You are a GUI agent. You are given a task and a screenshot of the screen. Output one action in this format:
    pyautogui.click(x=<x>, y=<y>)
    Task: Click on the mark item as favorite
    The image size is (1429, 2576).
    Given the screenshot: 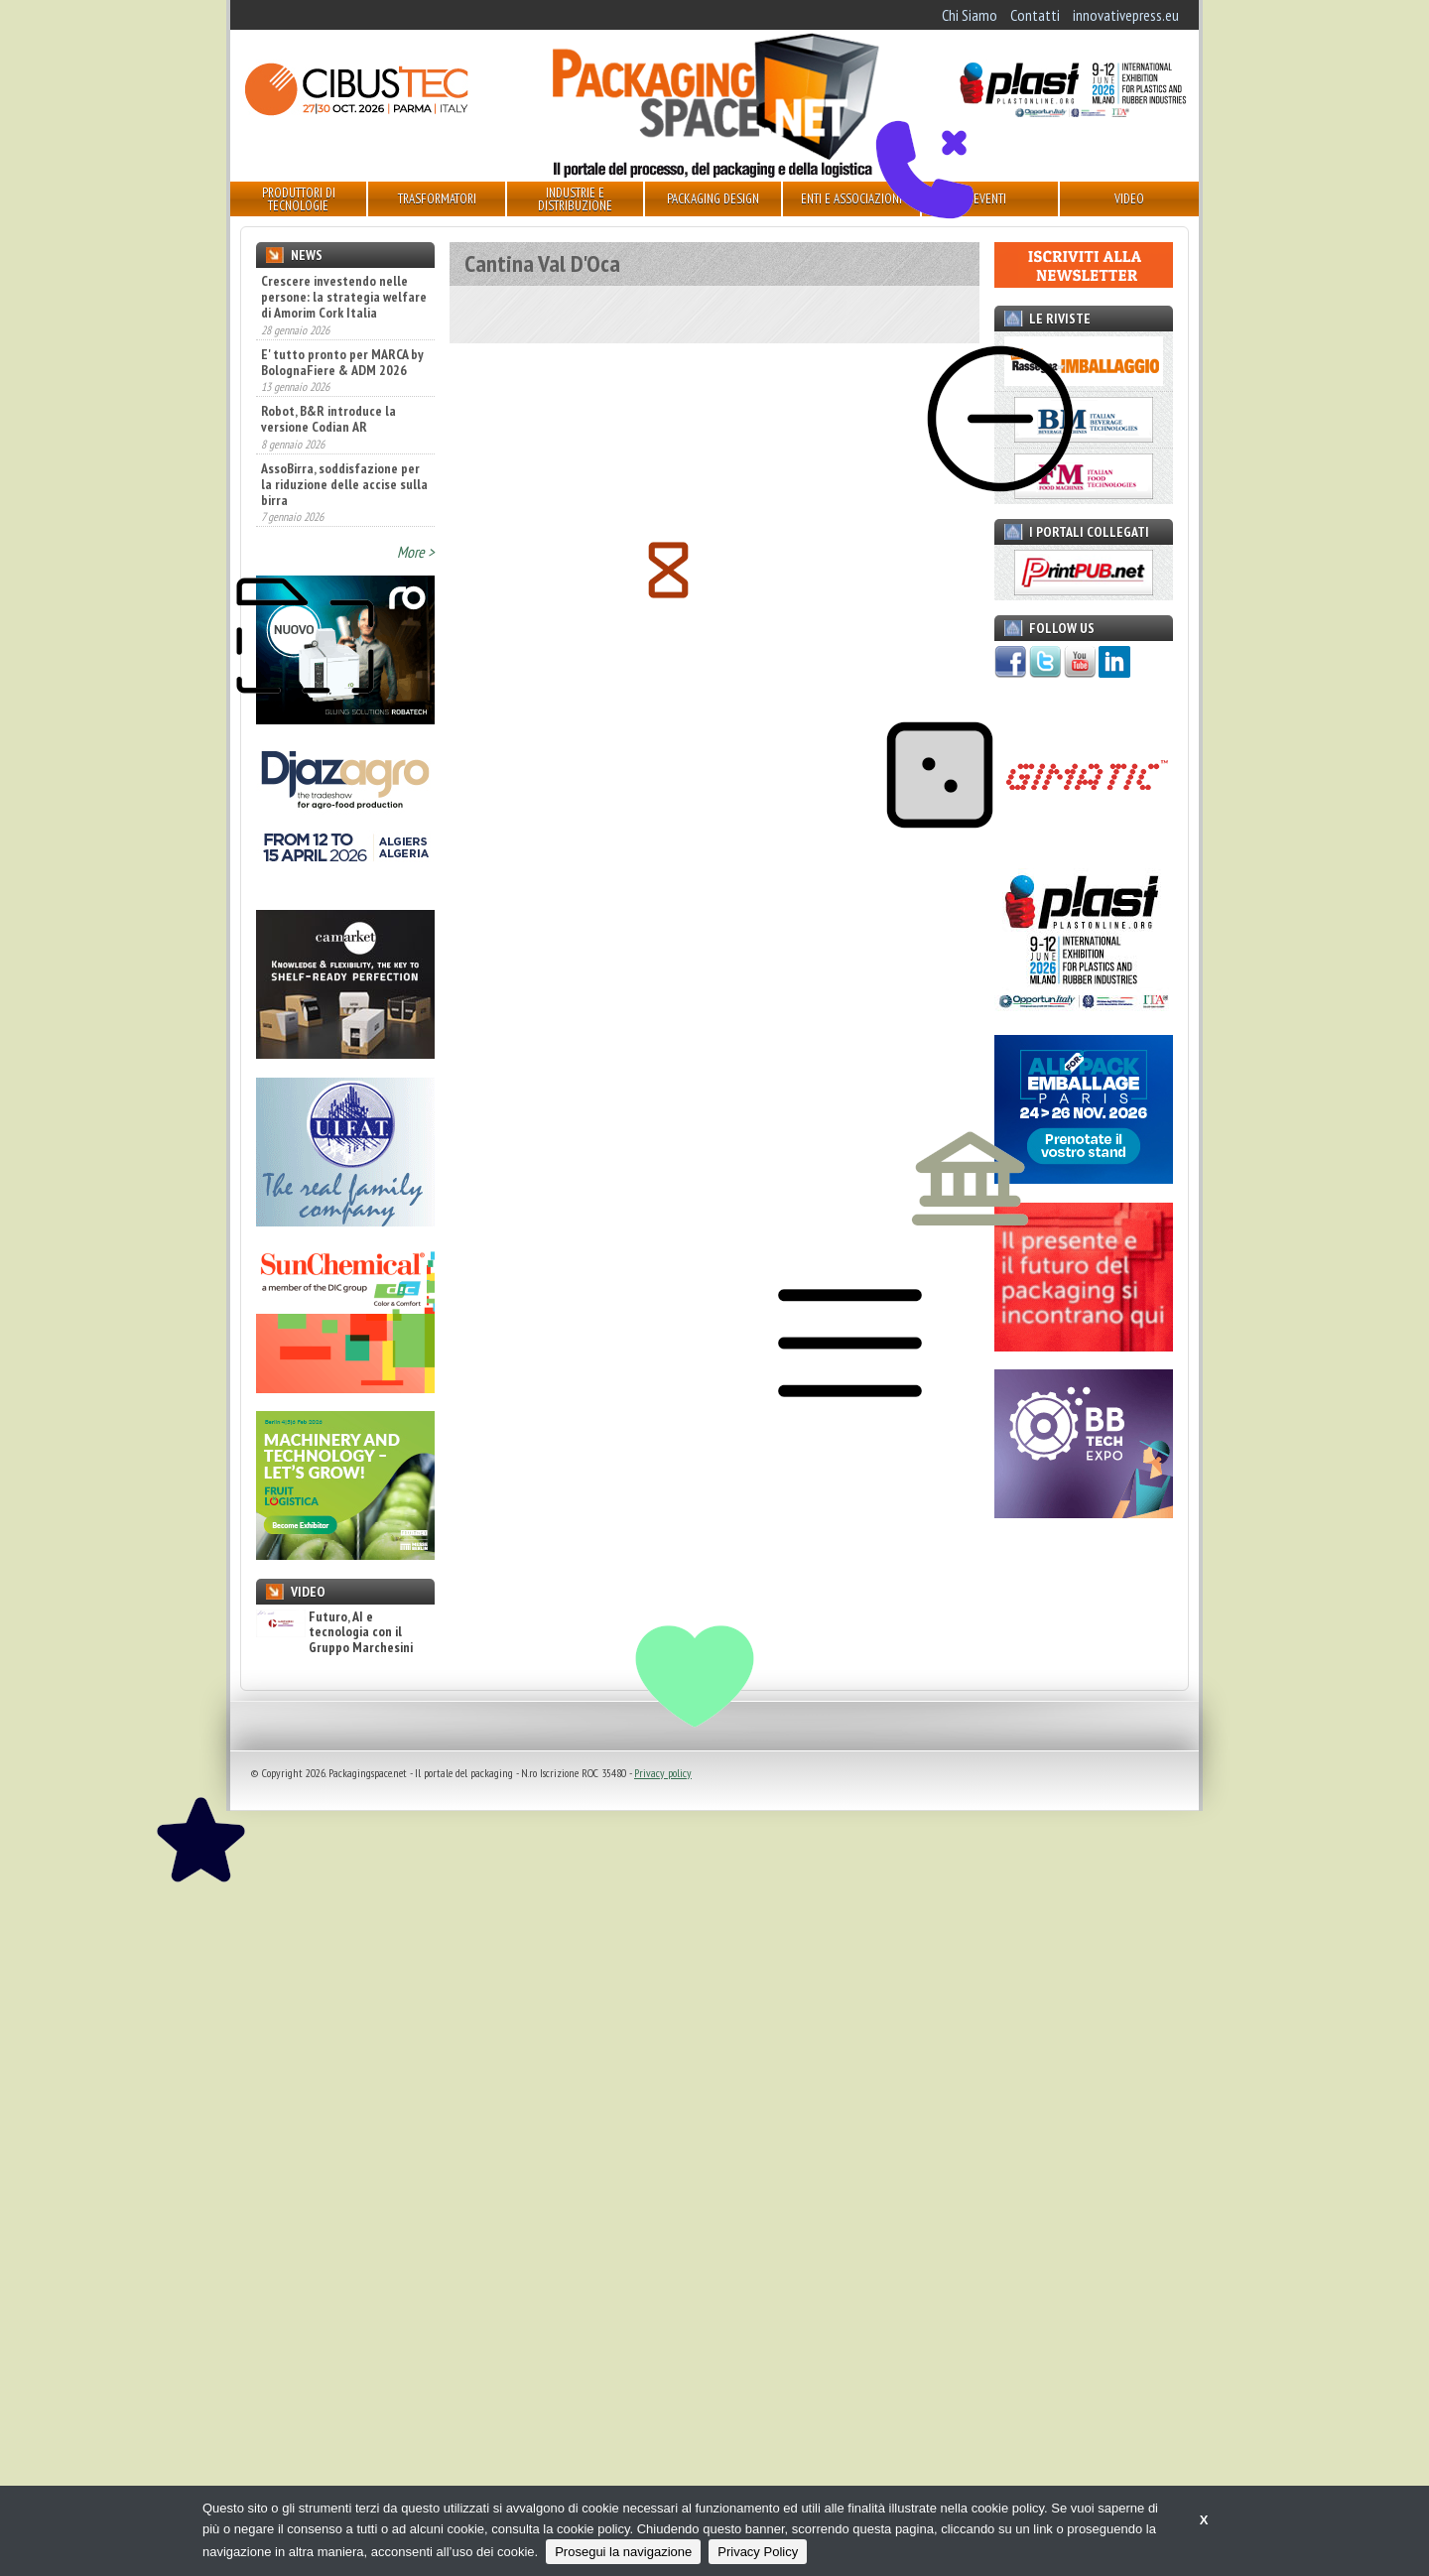 What is the action you would take?
    pyautogui.click(x=200, y=1841)
    